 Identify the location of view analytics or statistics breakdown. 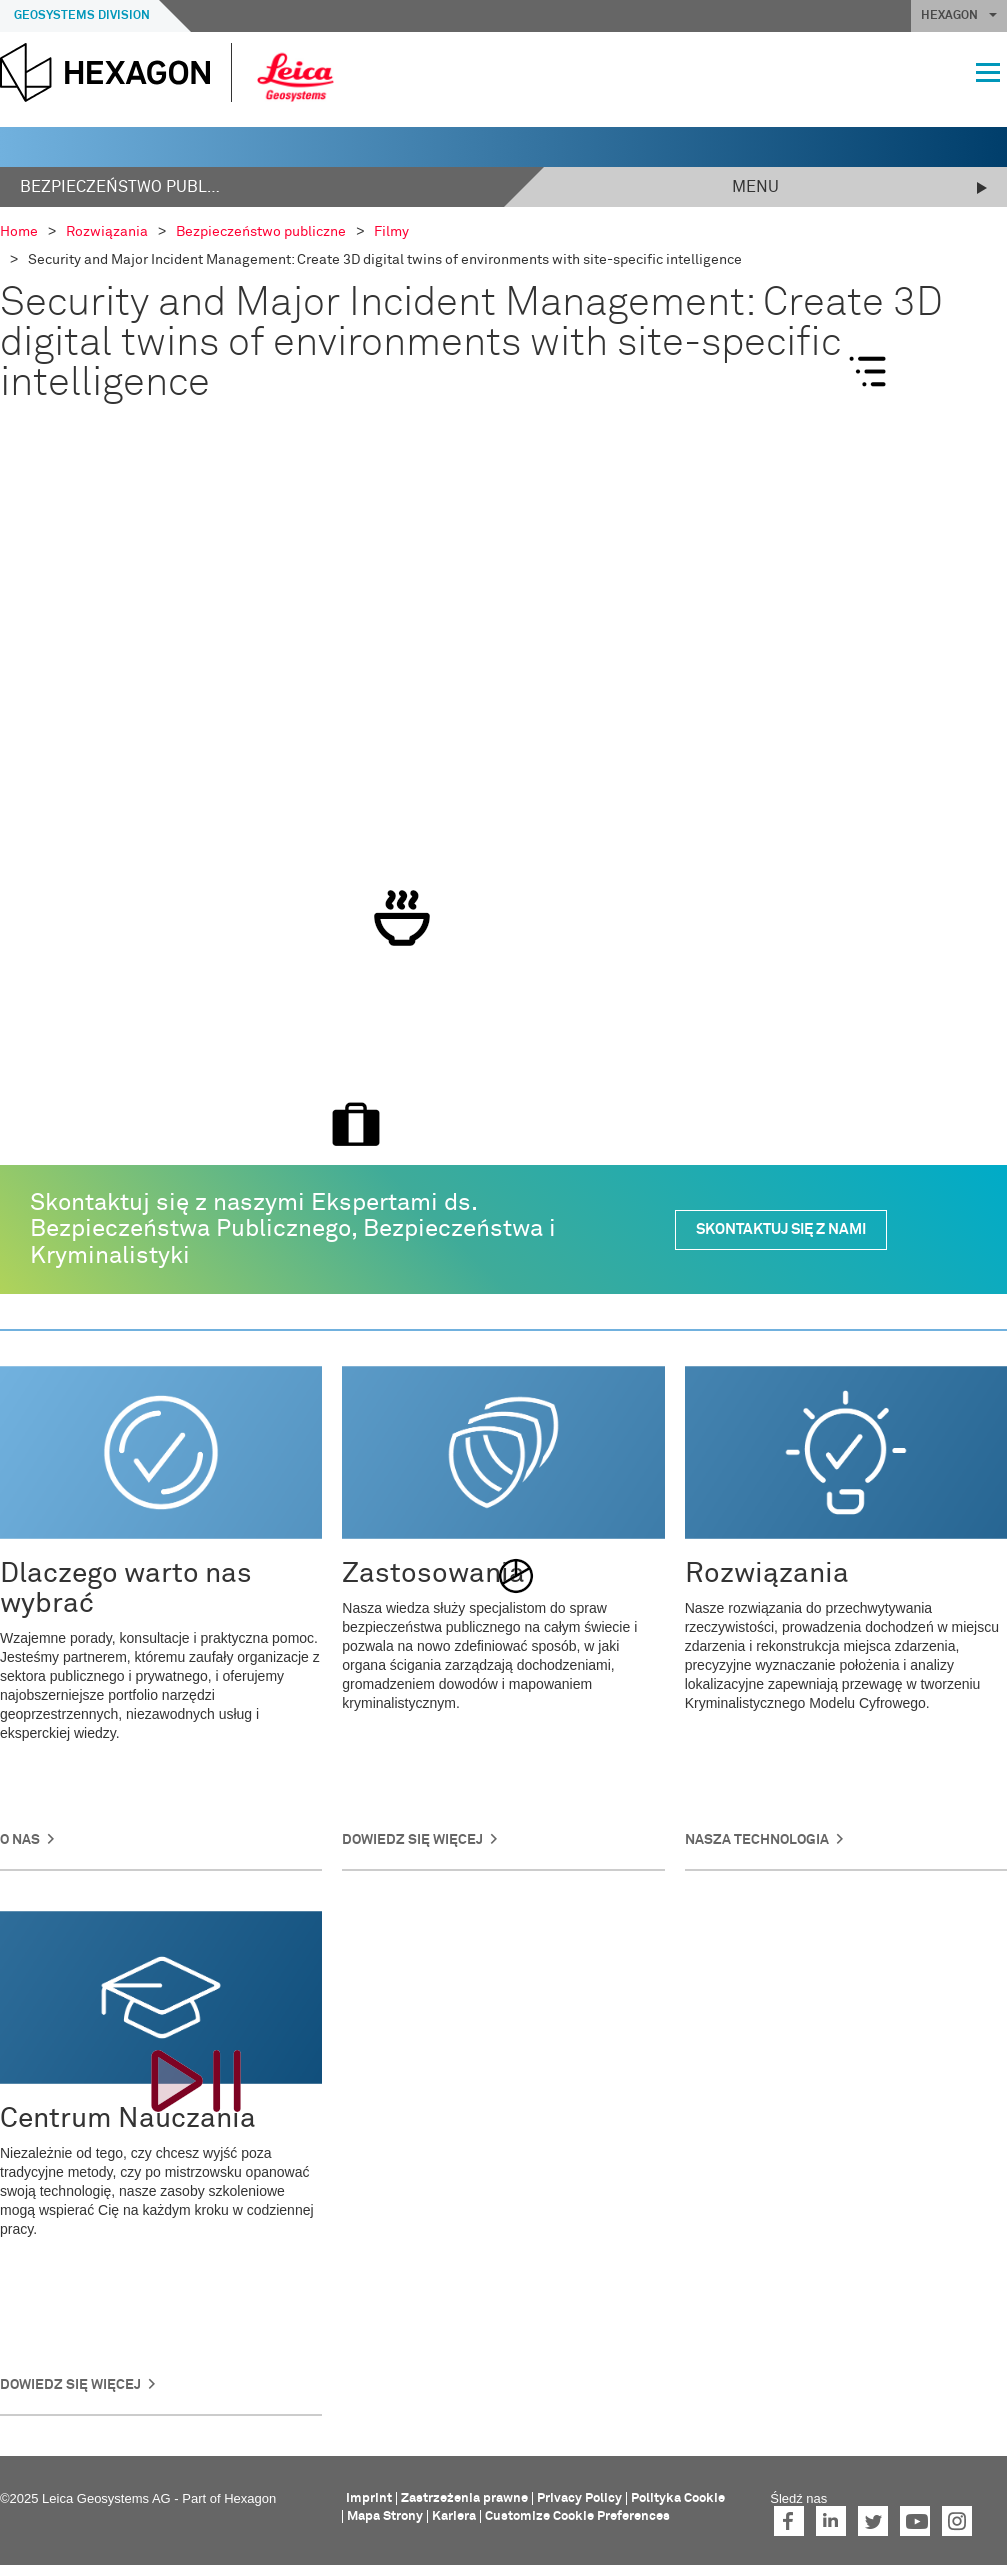
(516, 1576).